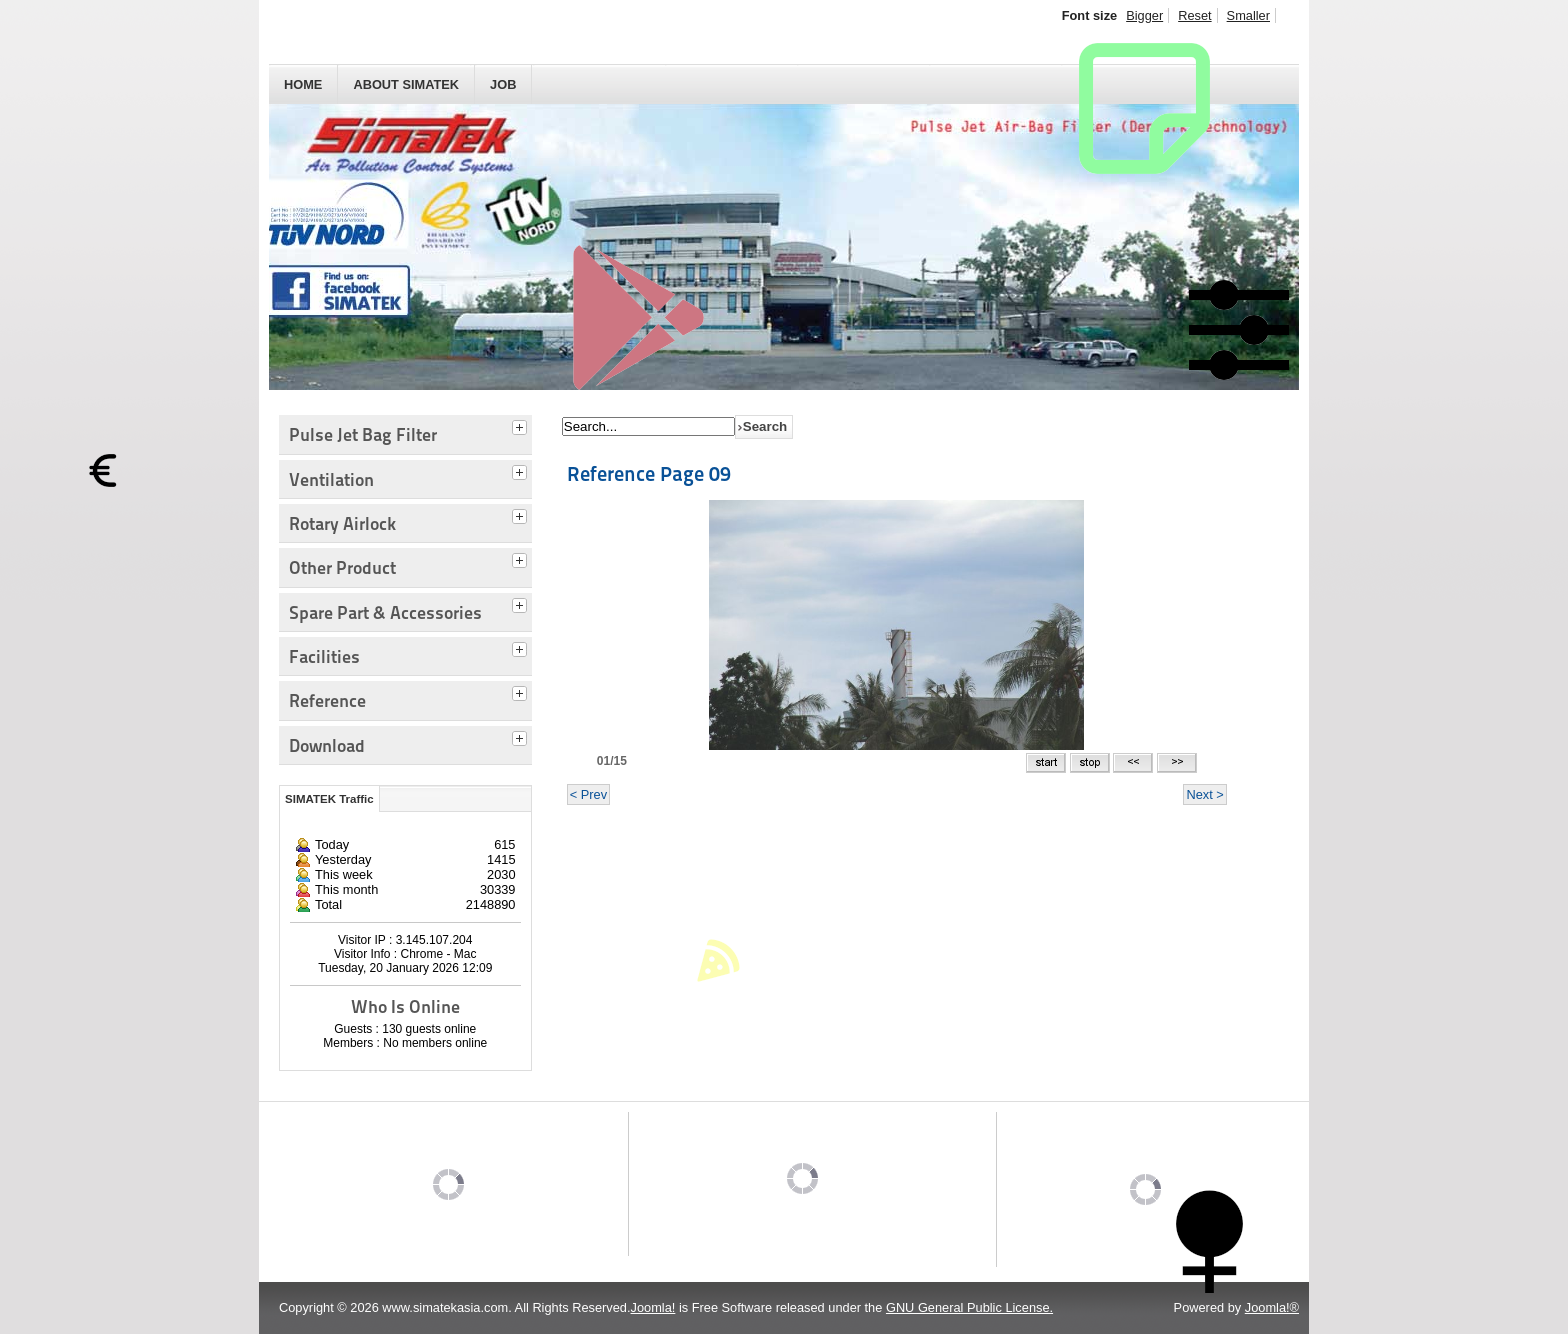  Describe the element at coordinates (718, 960) in the screenshot. I see `browse food delivery options` at that location.